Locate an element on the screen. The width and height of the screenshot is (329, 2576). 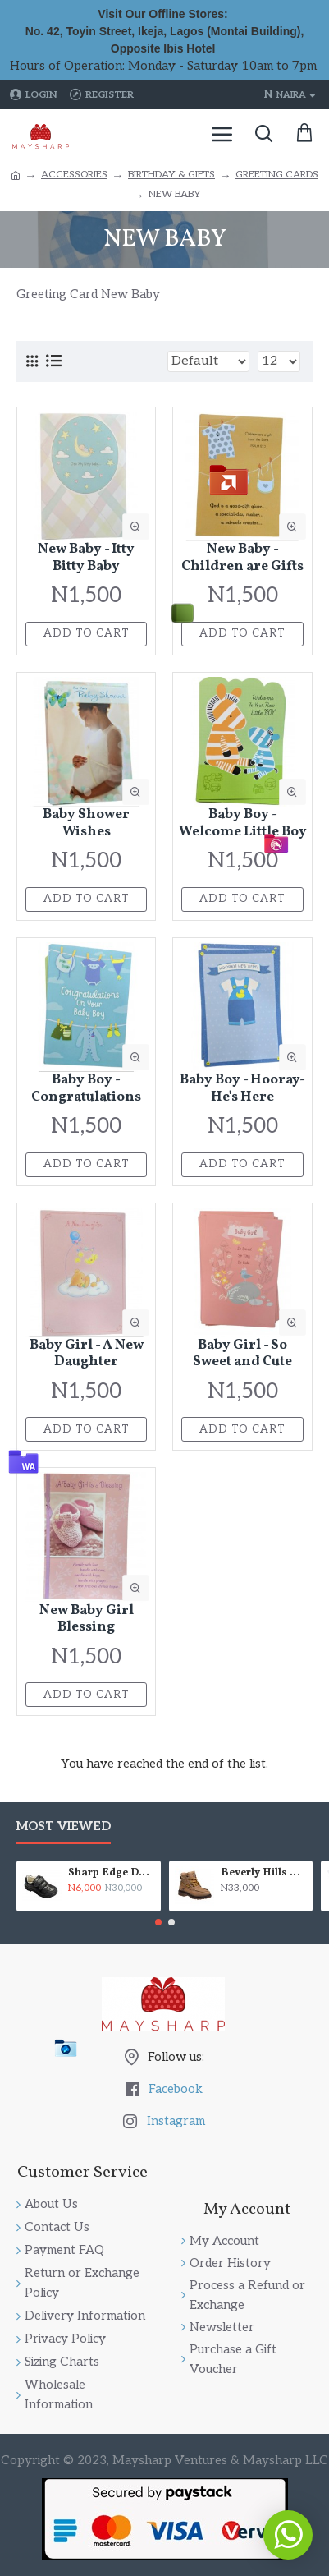
open microsoft iot plug and play folder is located at coordinates (66, 2049).